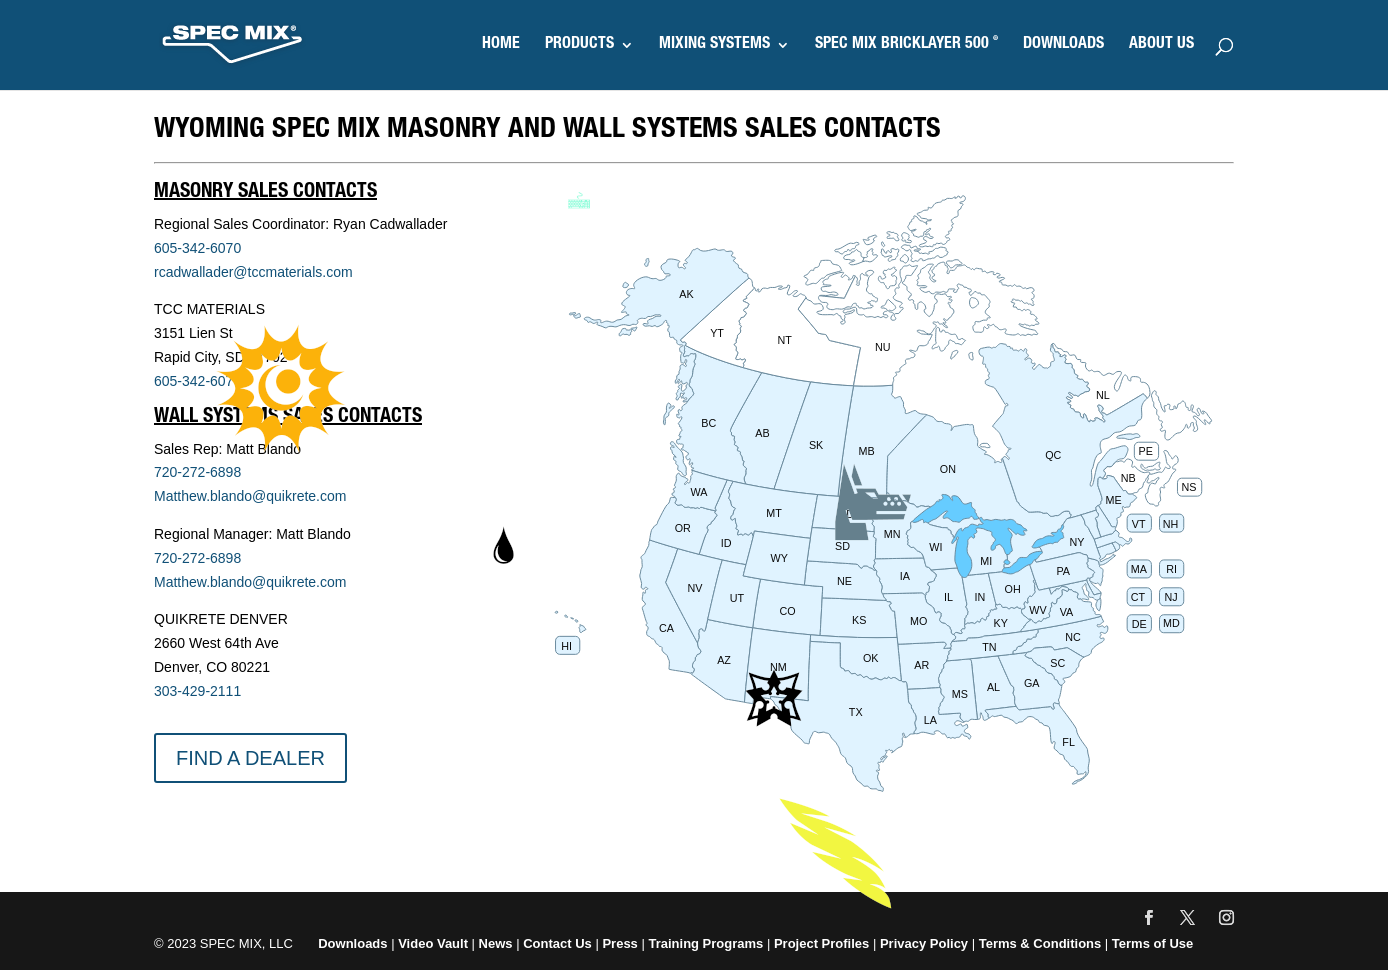 This screenshot has height=970, width=1388. Describe the element at coordinates (835, 852) in the screenshot. I see `indicates a critical hit or piercing damage in combat` at that location.